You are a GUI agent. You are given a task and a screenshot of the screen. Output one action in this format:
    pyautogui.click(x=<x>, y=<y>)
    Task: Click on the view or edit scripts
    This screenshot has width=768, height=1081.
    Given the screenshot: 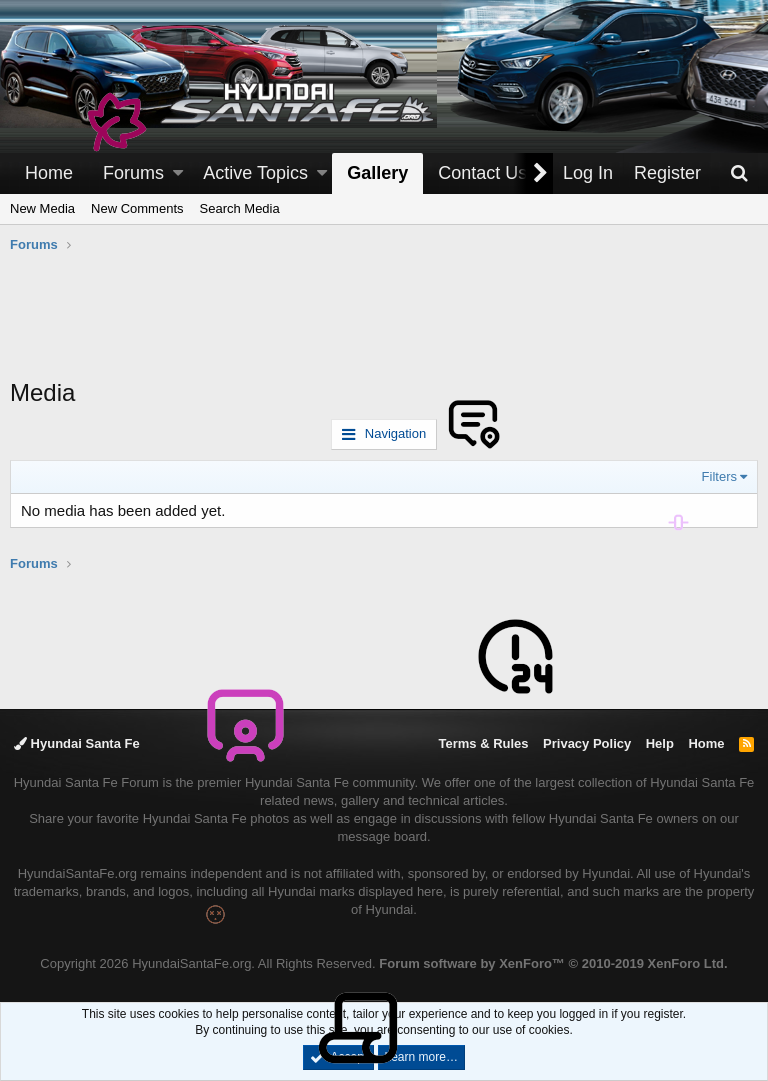 What is the action you would take?
    pyautogui.click(x=358, y=1028)
    